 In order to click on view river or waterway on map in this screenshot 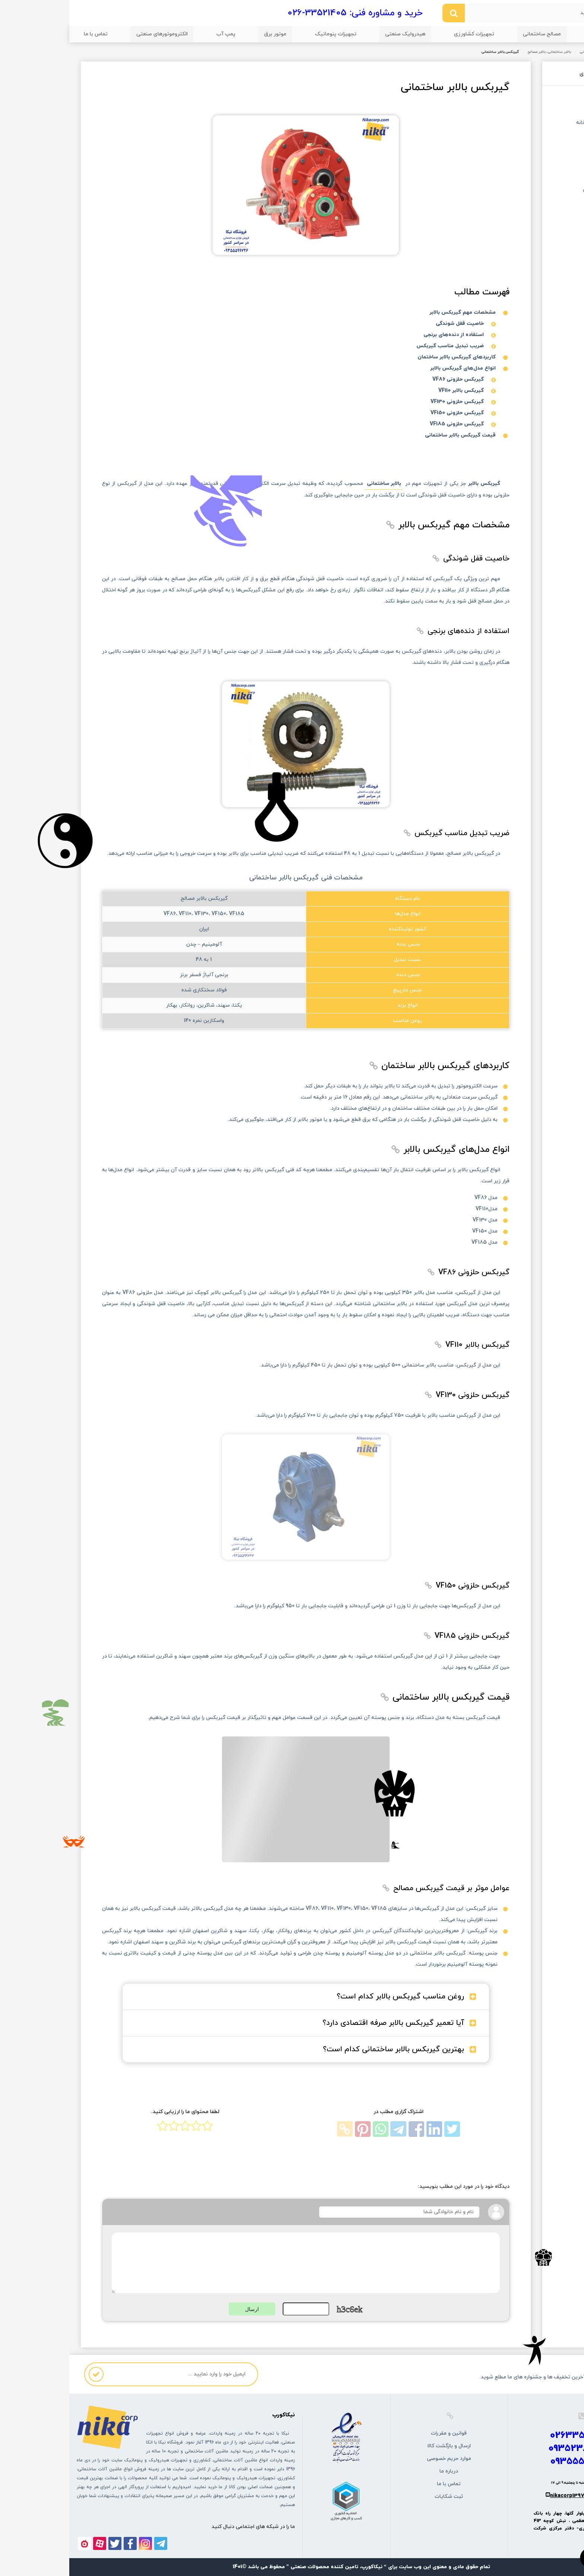, I will do `click(55, 1712)`.